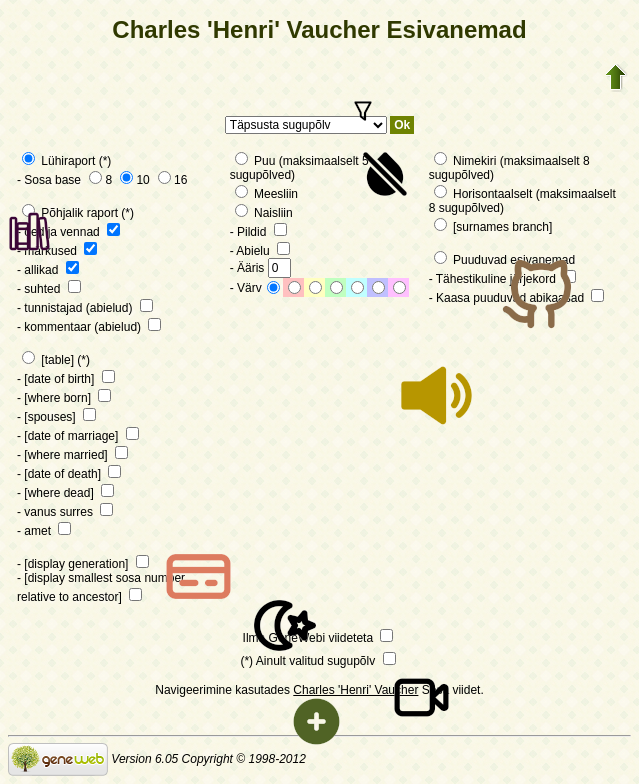  Describe the element at coordinates (316, 721) in the screenshot. I see `add a new item` at that location.